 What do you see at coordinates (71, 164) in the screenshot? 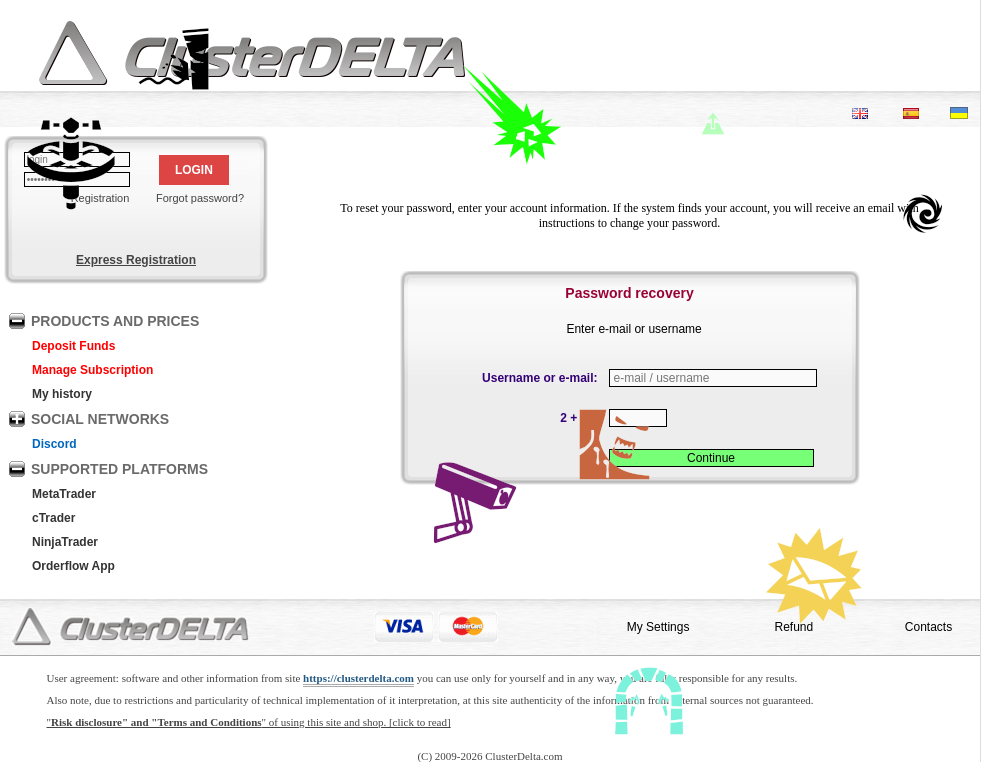
I see `deploy orbital defense satellite` at bounding box center [71, 164].